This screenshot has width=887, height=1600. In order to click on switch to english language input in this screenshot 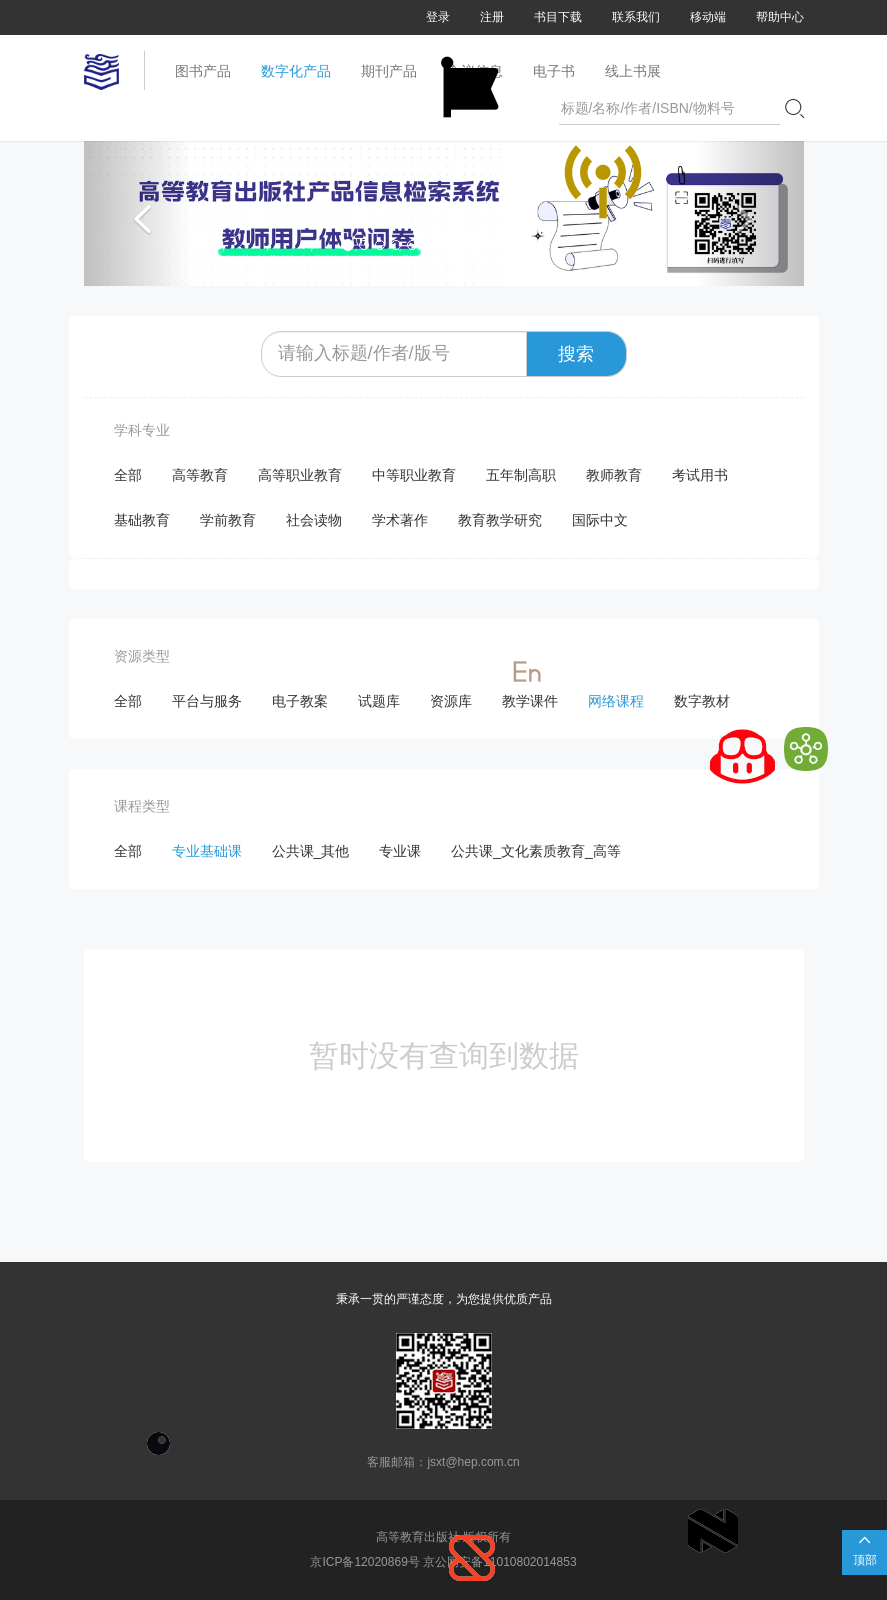, I will do `click(526, 671)`.